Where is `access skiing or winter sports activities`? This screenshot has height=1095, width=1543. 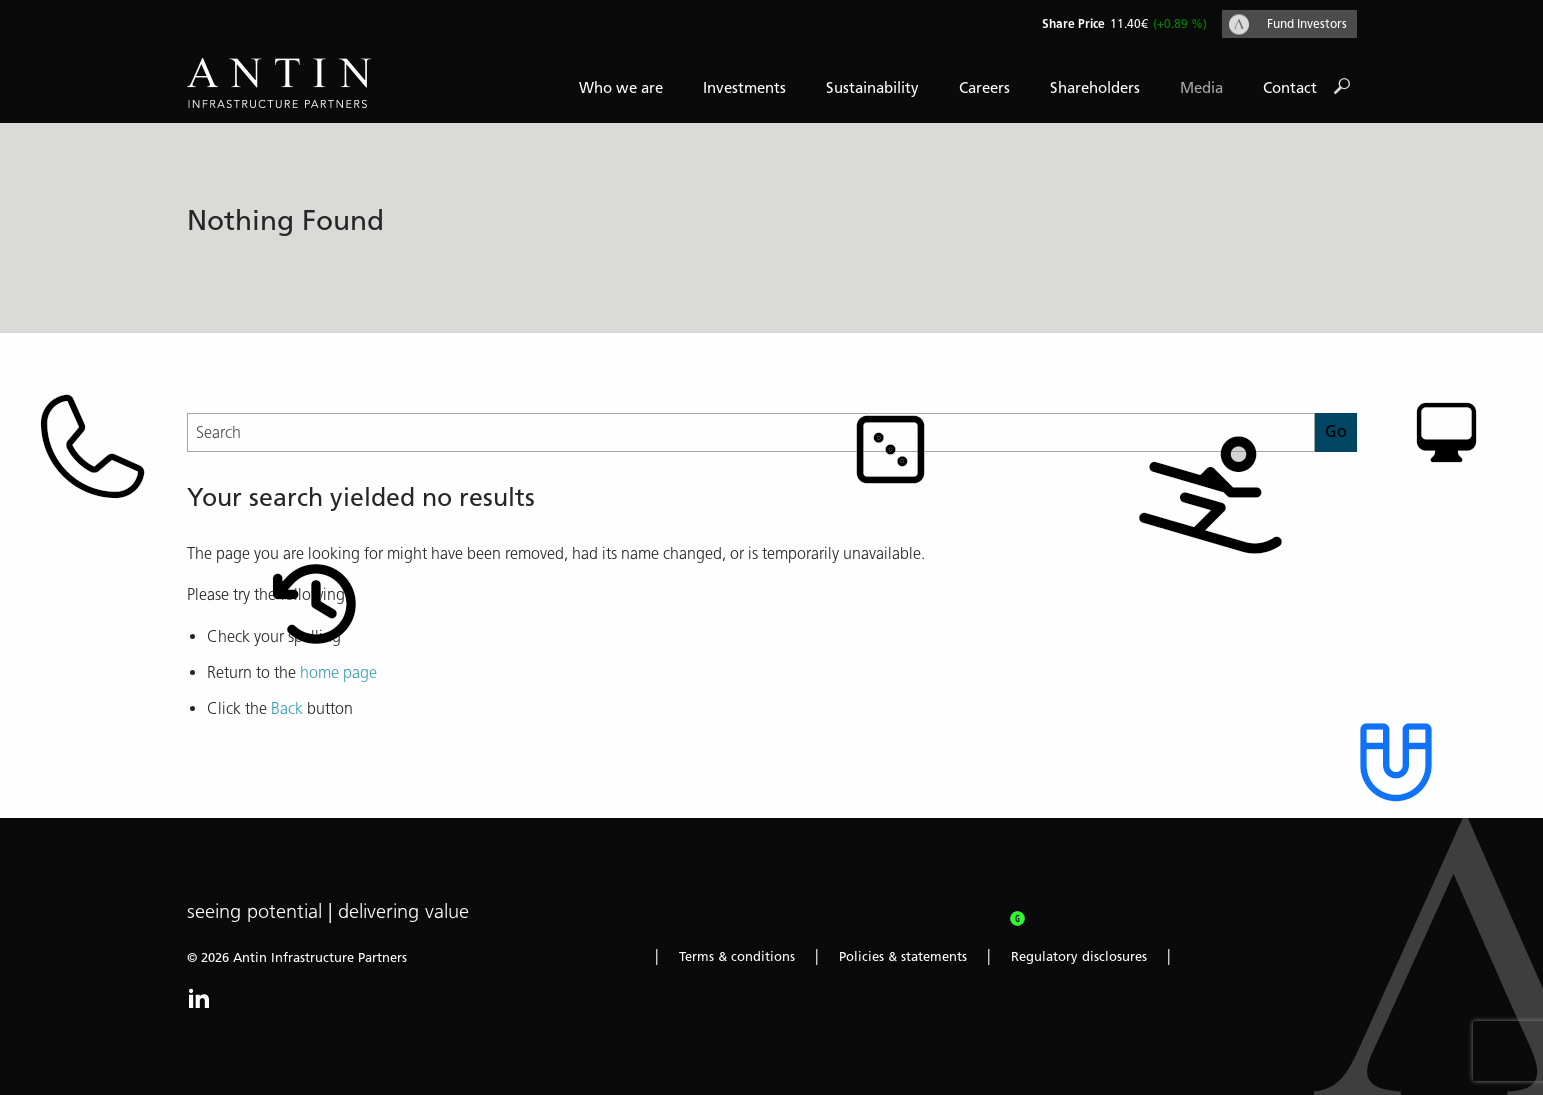 access skiing or winter sports activities is located at coordinates (1210, 497).